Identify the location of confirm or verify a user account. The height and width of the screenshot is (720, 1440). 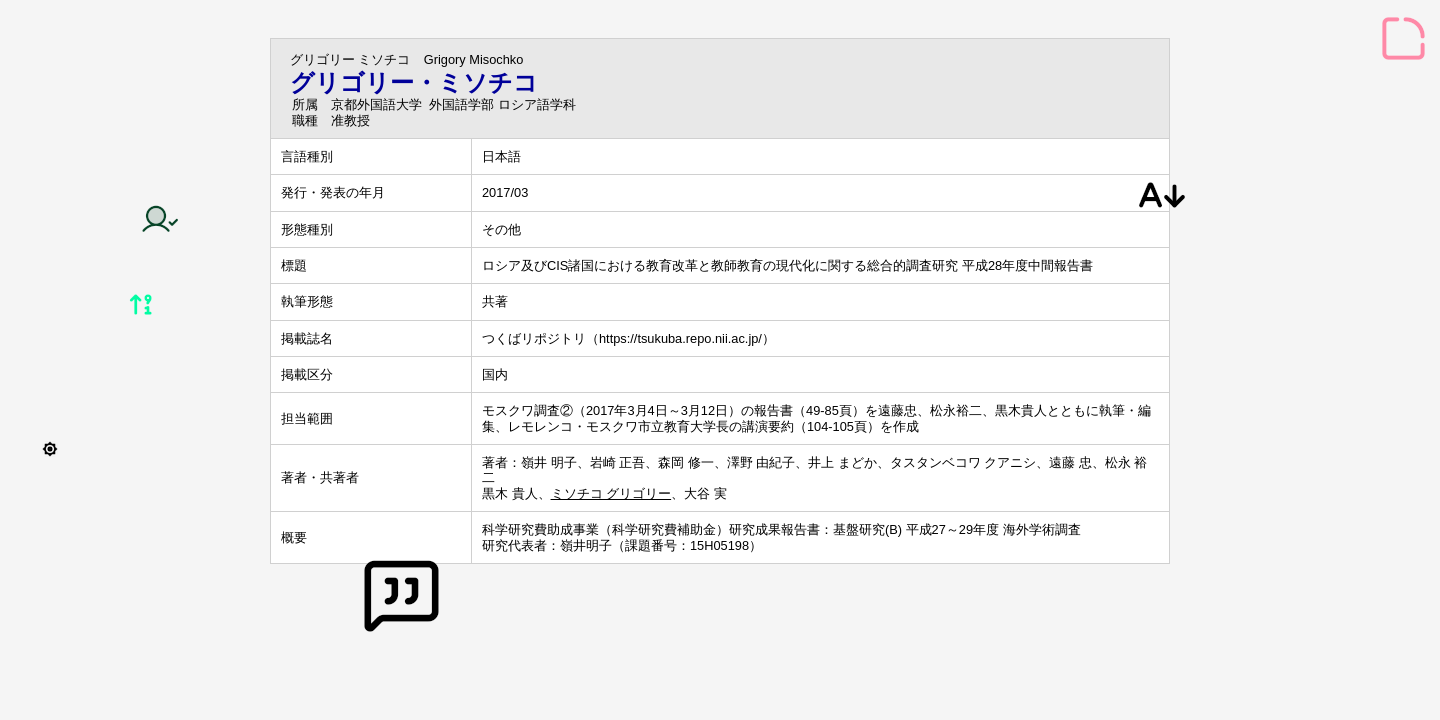
(159, 220).